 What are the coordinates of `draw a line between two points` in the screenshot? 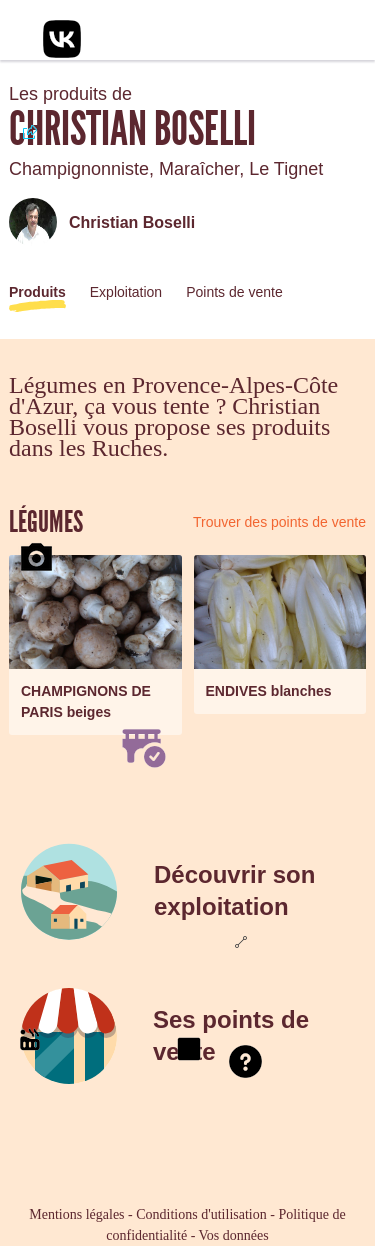 It's located at (241, 942).